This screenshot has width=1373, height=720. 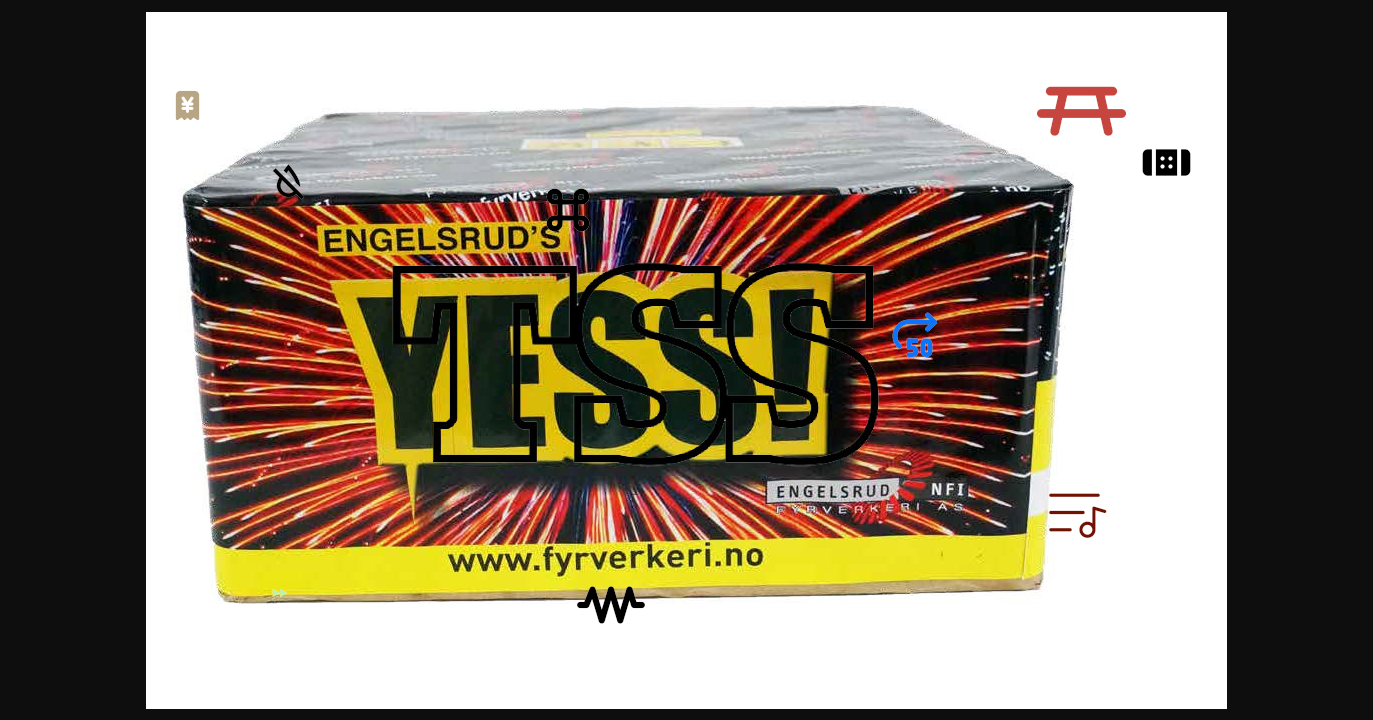 What do you see at coordinates (1081, 113) in the screenshot?
I see `find nearby picnic areas` at bounding box center [1081, 113].